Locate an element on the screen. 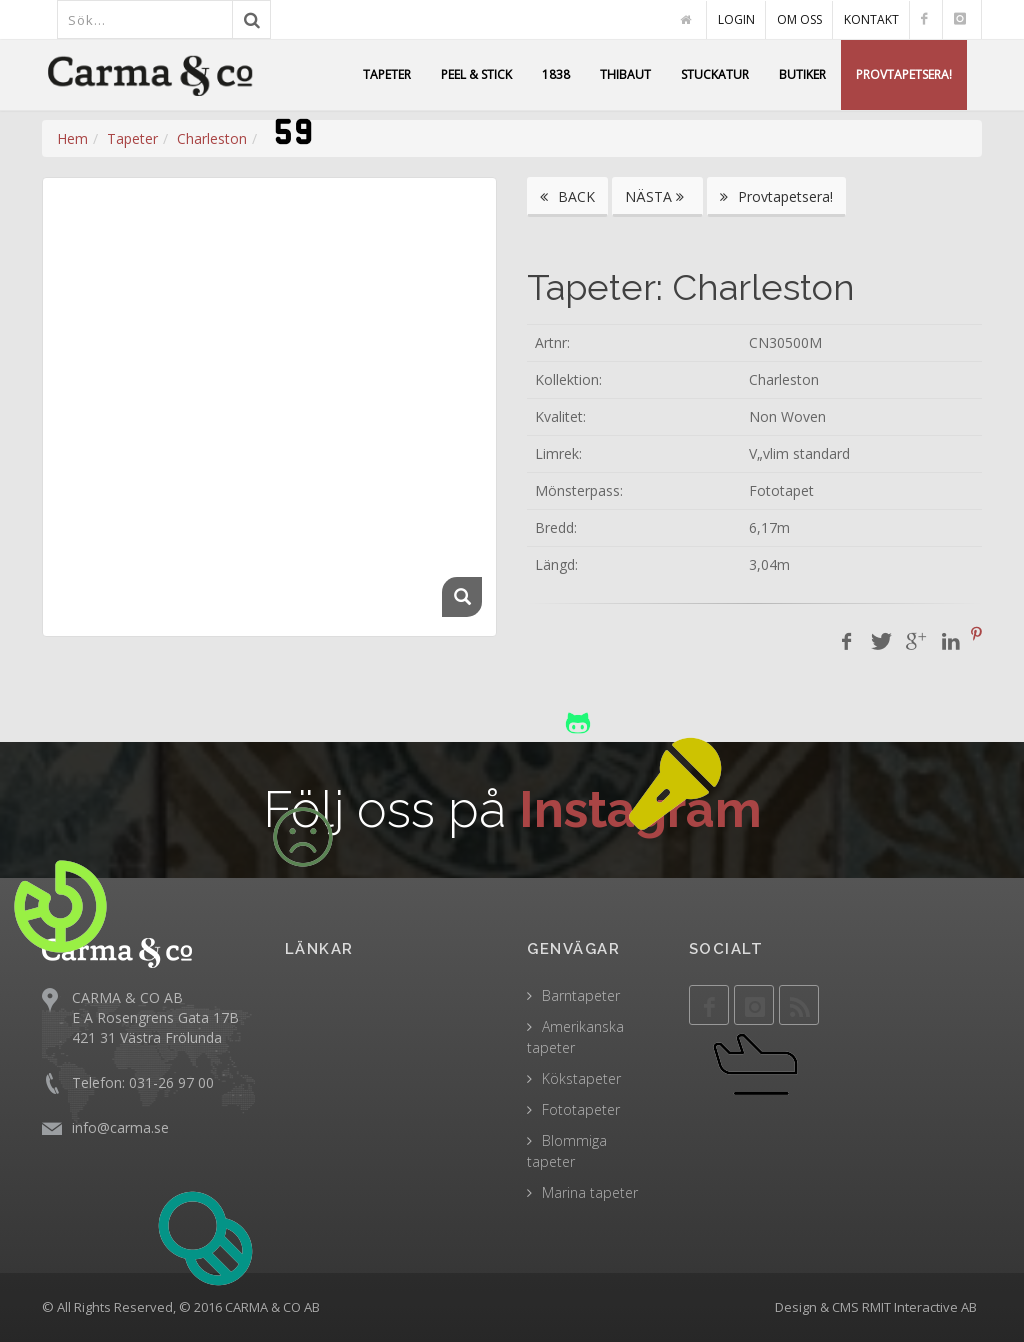  view GitHub profile or repository is located at coordinates (578, 723).